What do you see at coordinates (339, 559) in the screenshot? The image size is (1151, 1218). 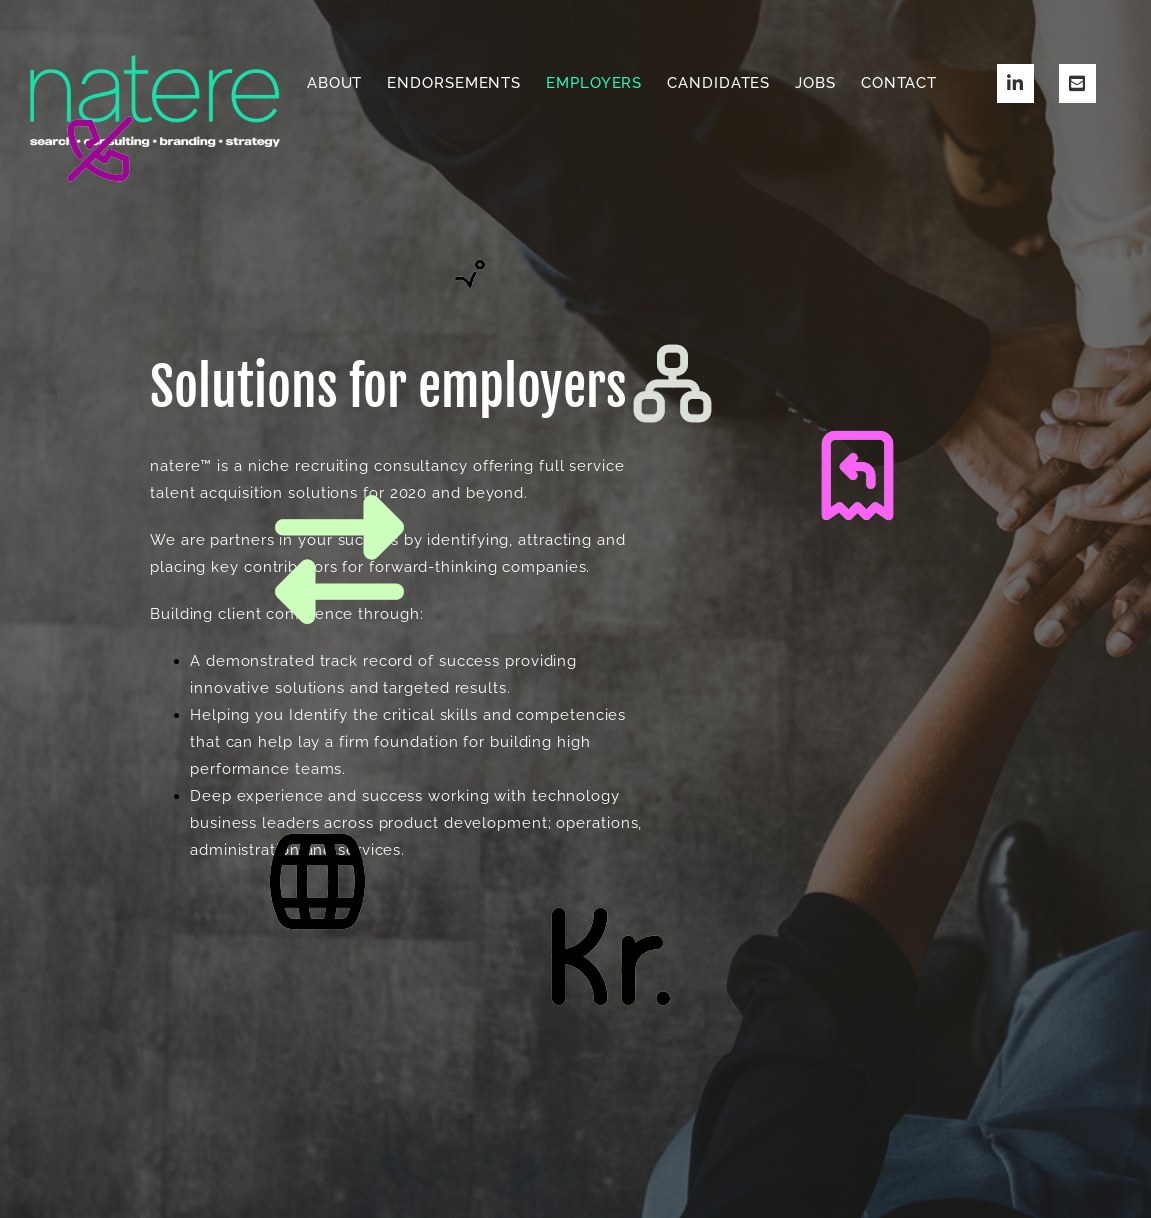 I see `swap or exchange items` at bounding box center [339, 559].